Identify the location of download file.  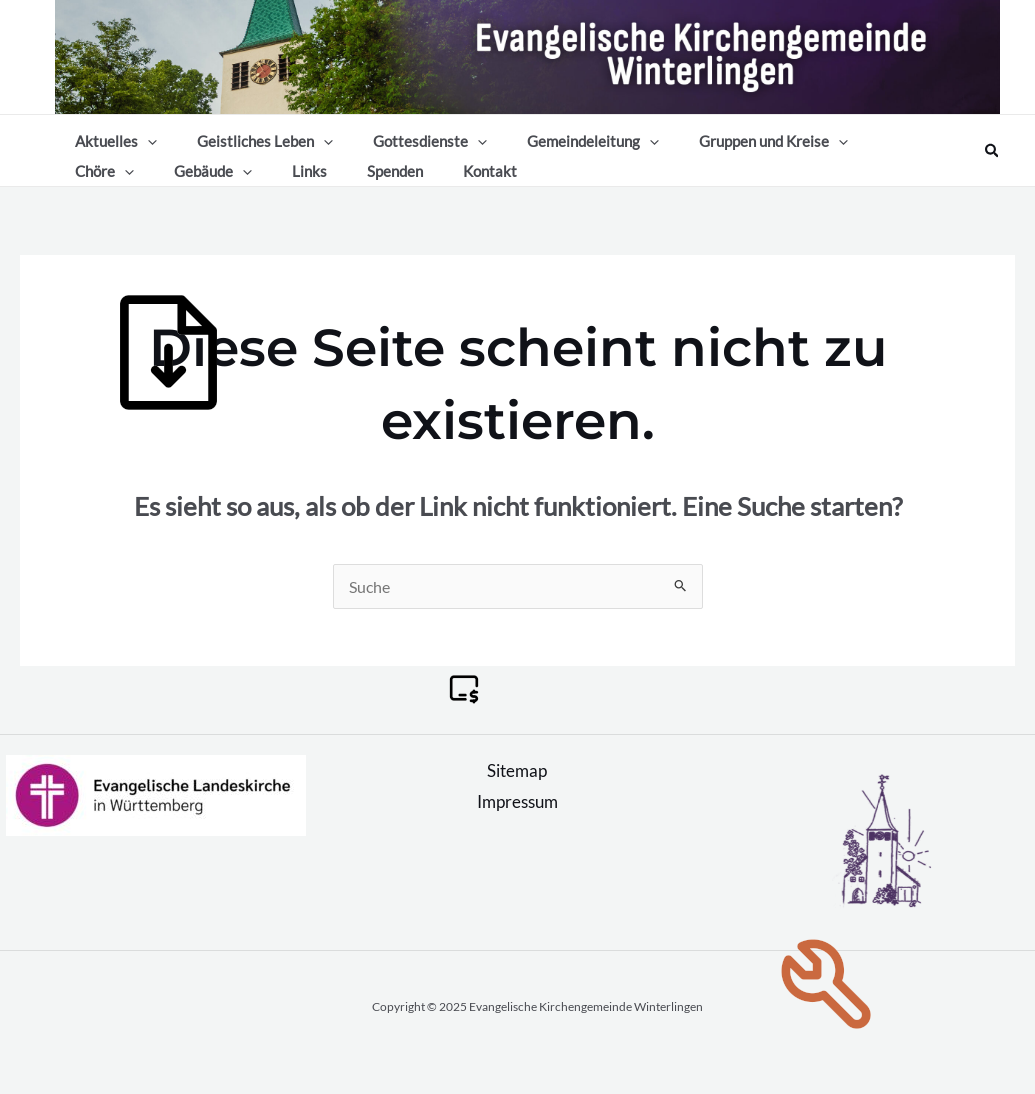
(168, 352).